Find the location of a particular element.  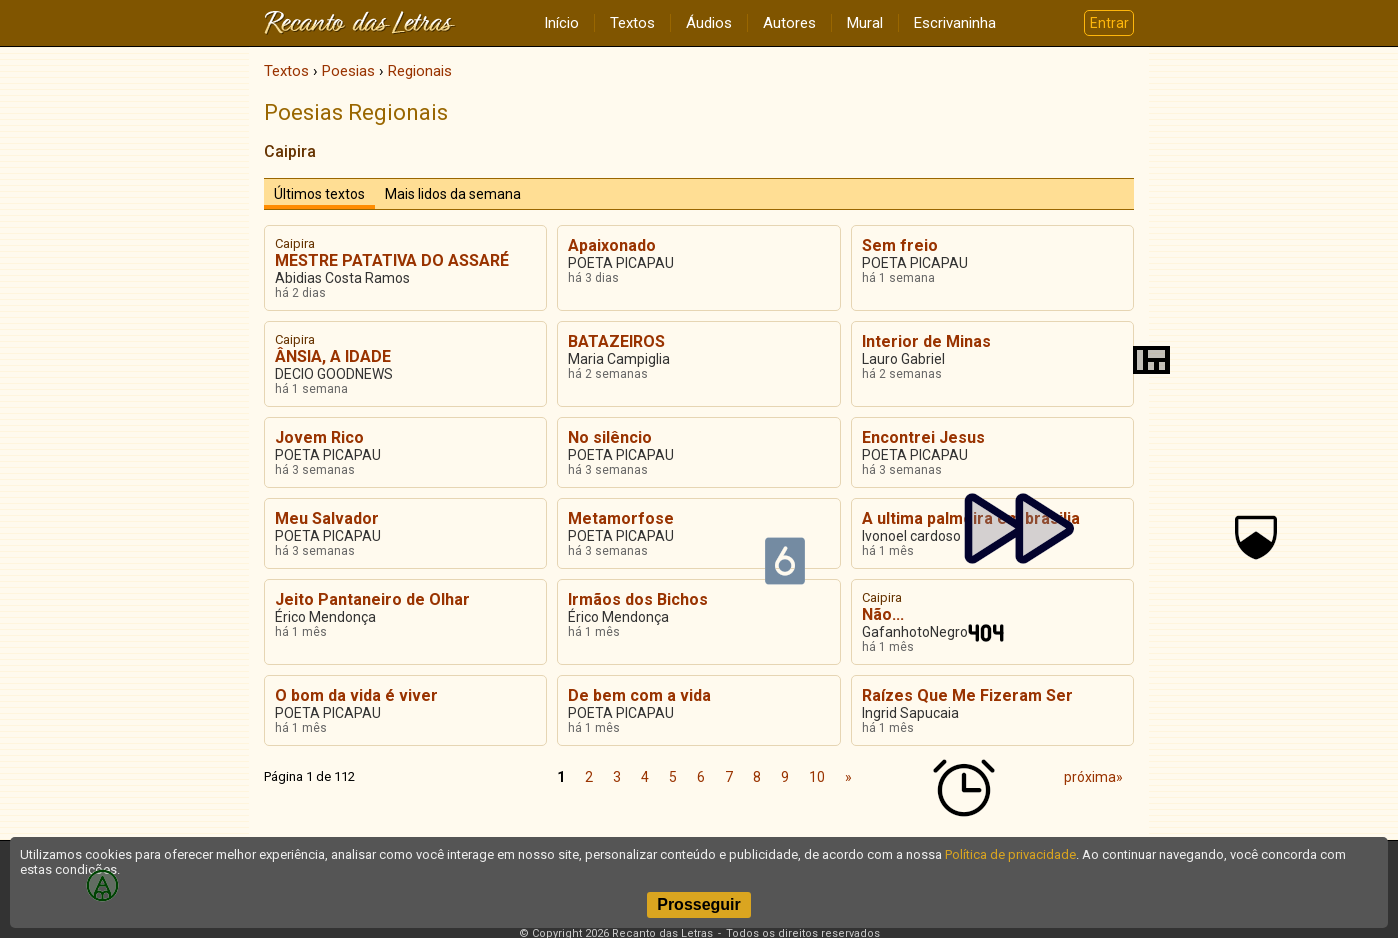

skip forward in media playback is located at coordinates (1011, 528).